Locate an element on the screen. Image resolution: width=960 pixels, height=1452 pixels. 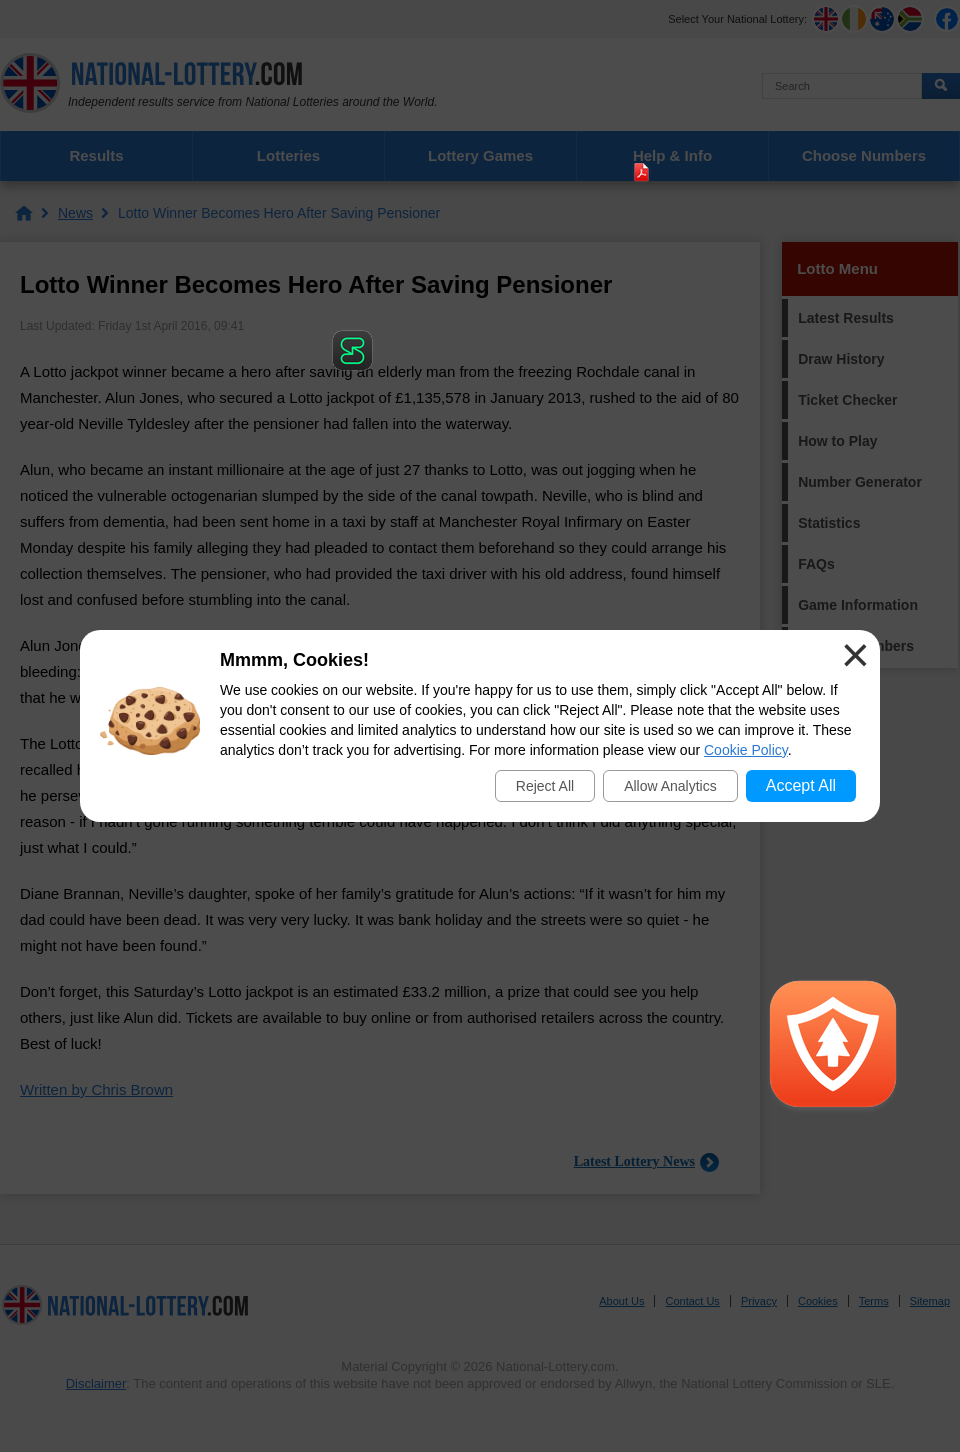
open session private messenger app is located at coordinates (352, 350).